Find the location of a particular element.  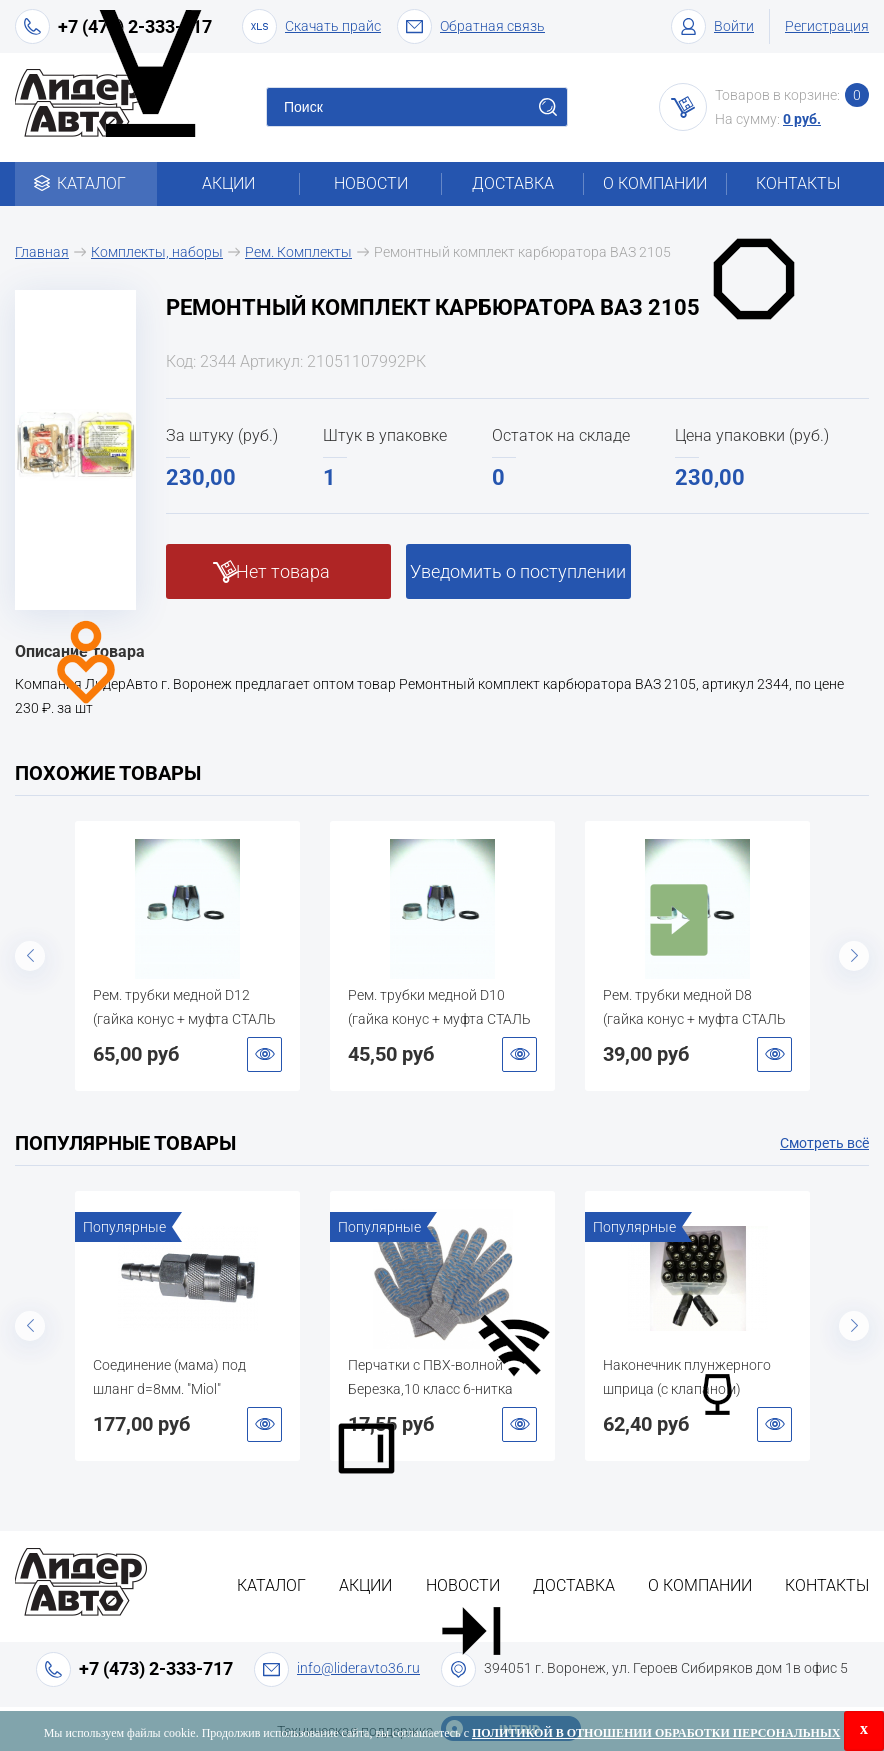

indicates no wifi connection available is located at coordinates (514, 1348).